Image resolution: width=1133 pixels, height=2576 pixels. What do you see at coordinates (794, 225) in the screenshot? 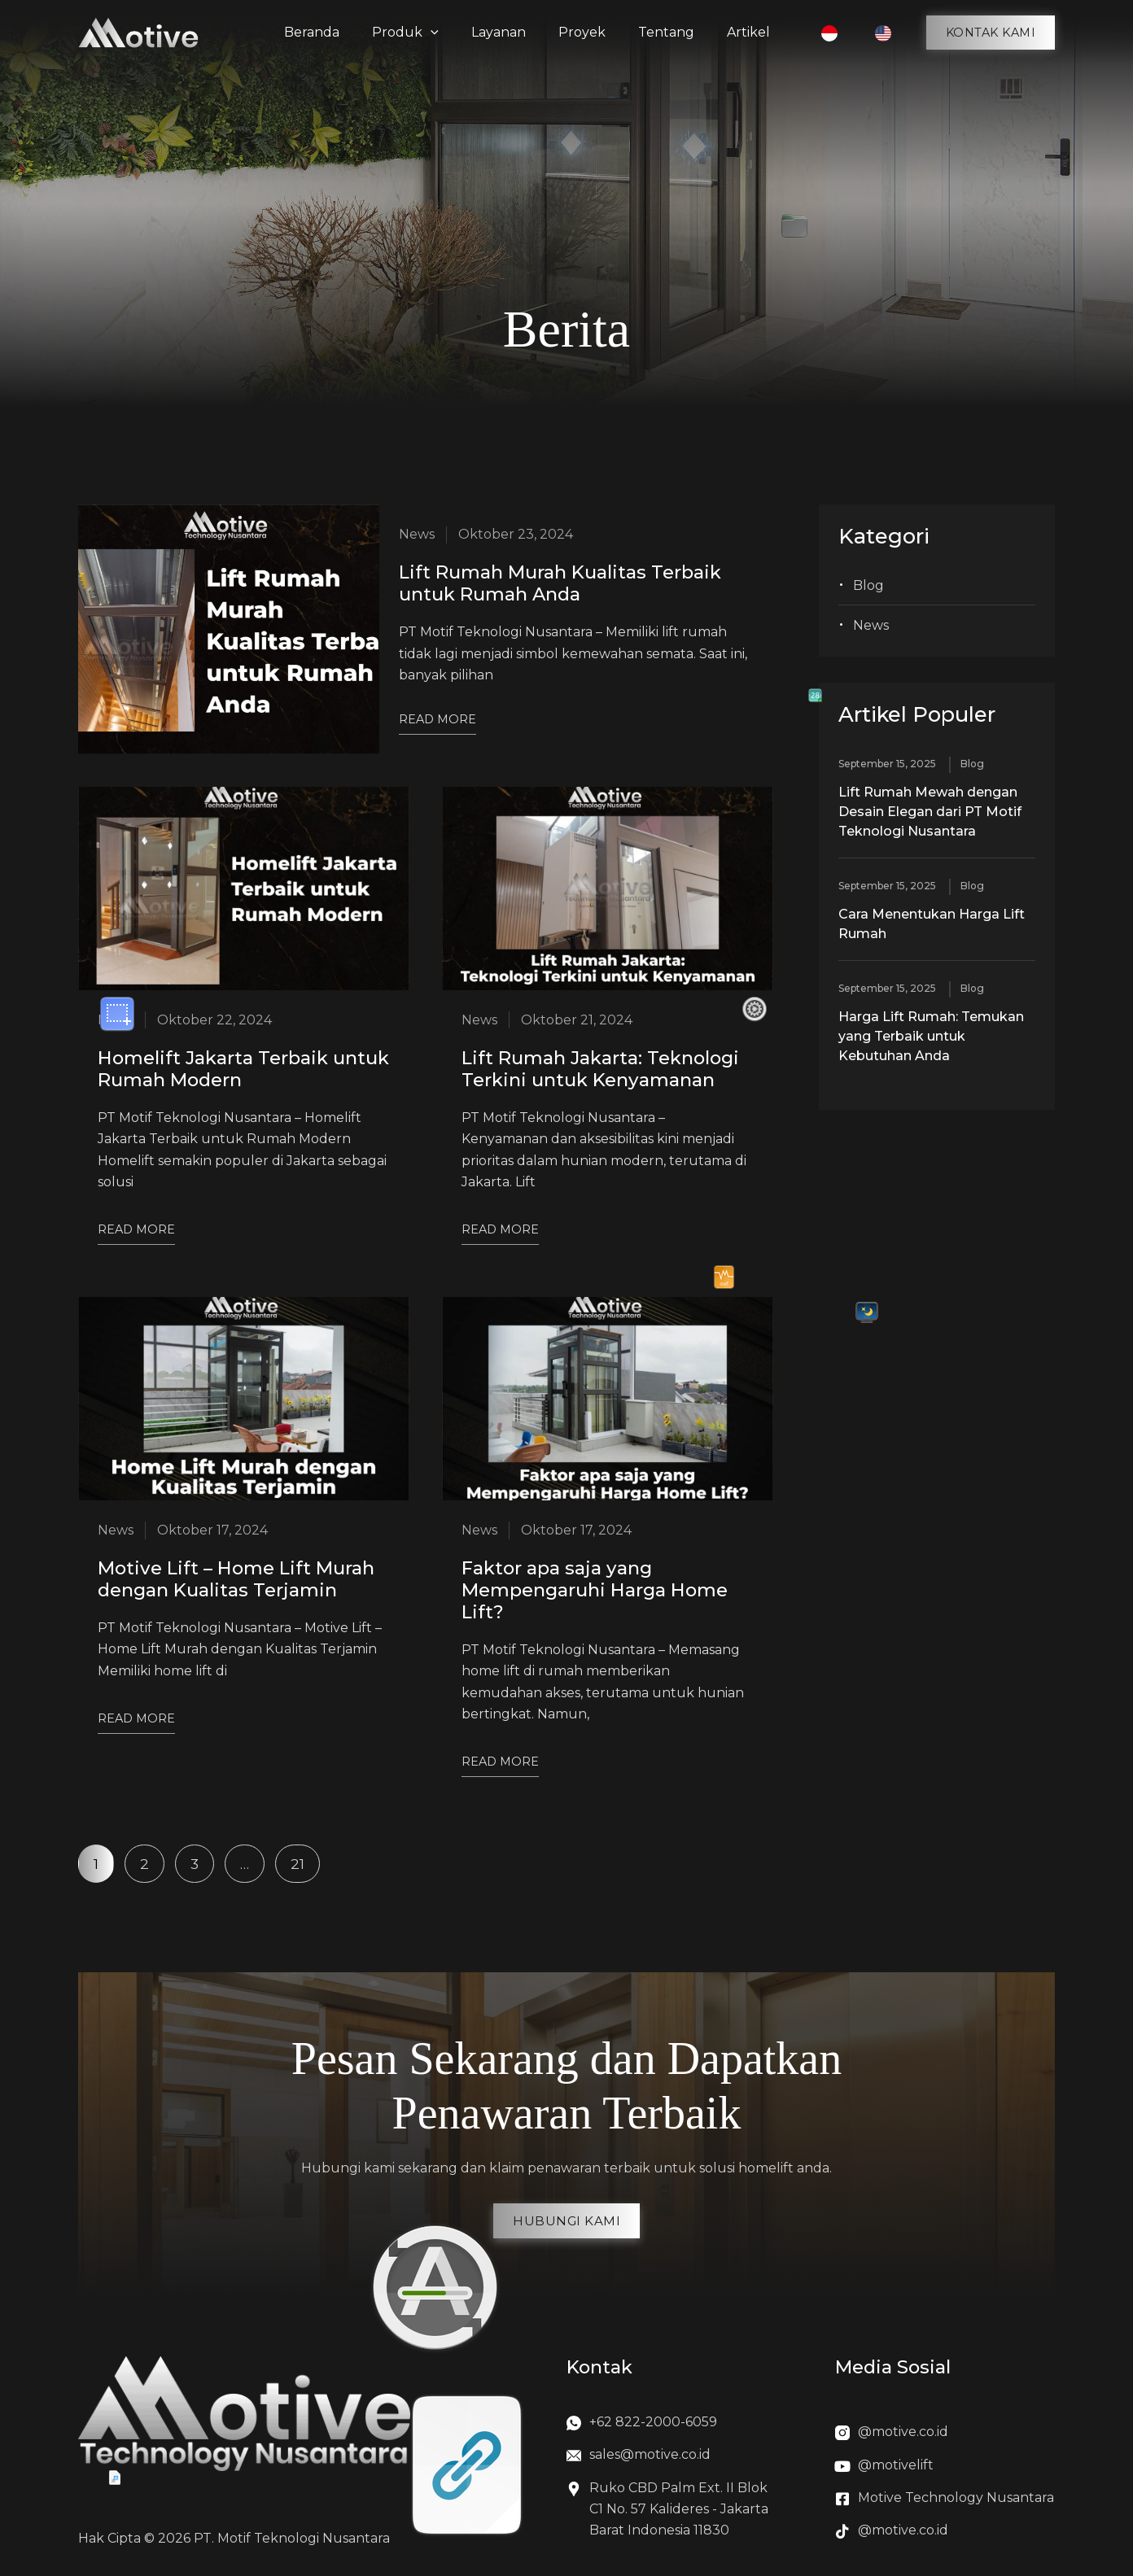
I see `open a folder to view its contents` at bounding box center [794, 225].